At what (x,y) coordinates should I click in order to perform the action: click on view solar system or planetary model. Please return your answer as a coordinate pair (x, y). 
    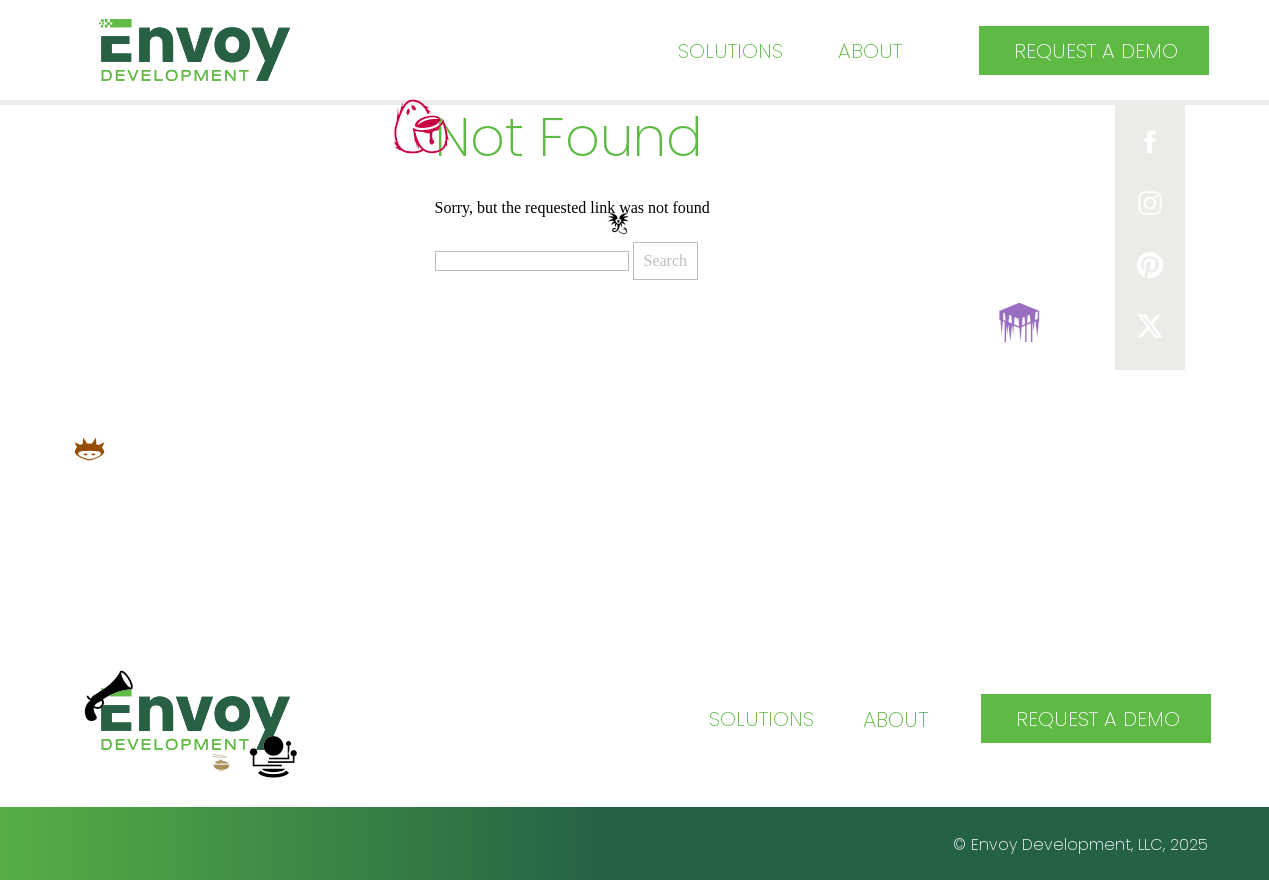
    Looking at the image, I should click on (273, 755).